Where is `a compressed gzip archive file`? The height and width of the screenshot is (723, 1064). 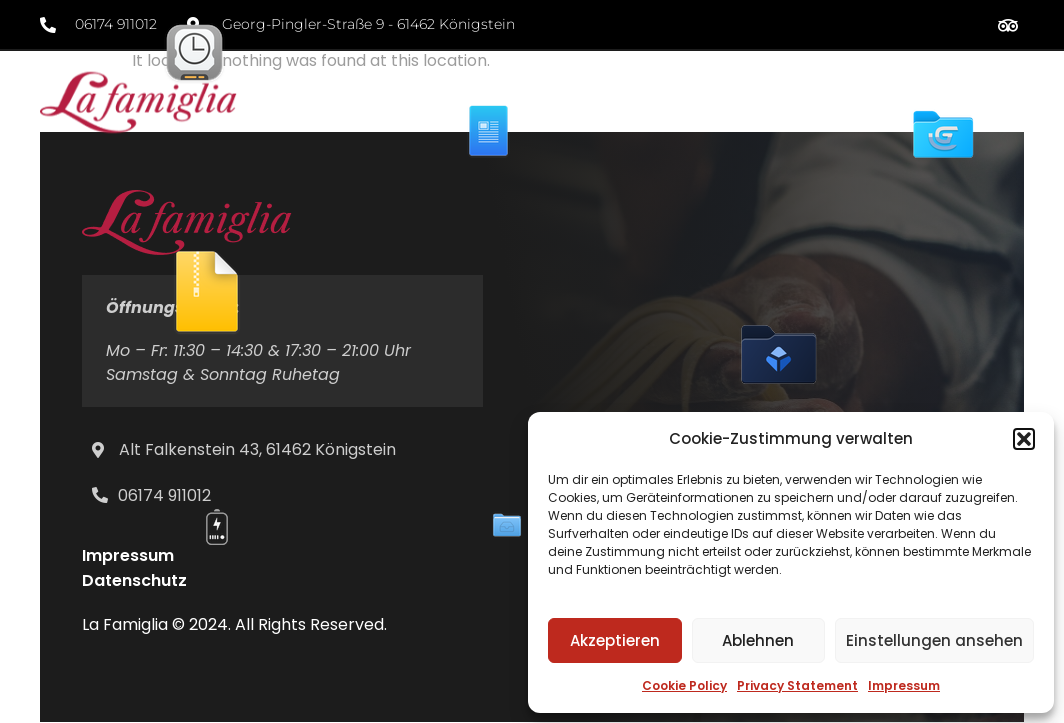
a compressed gzip archive file is located at coordinates (207, 293).